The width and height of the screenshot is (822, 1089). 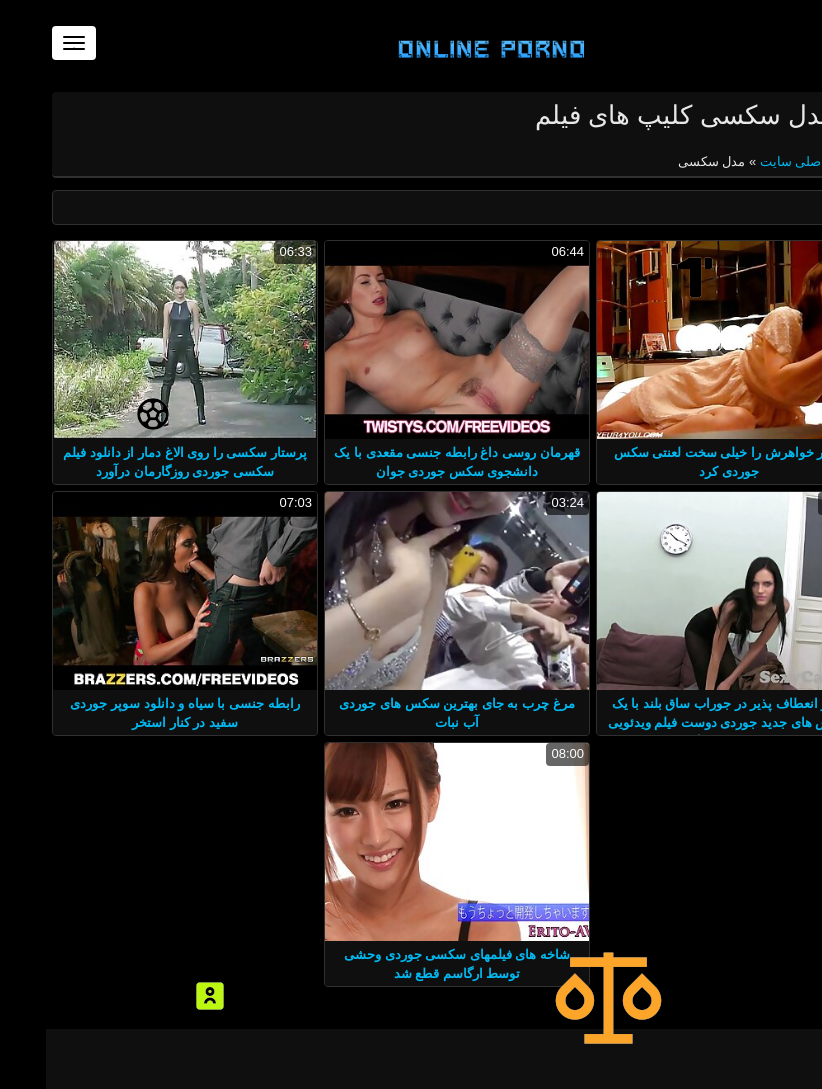 I want to click on access legal or terms of service information, so click(x=608, y=1000).